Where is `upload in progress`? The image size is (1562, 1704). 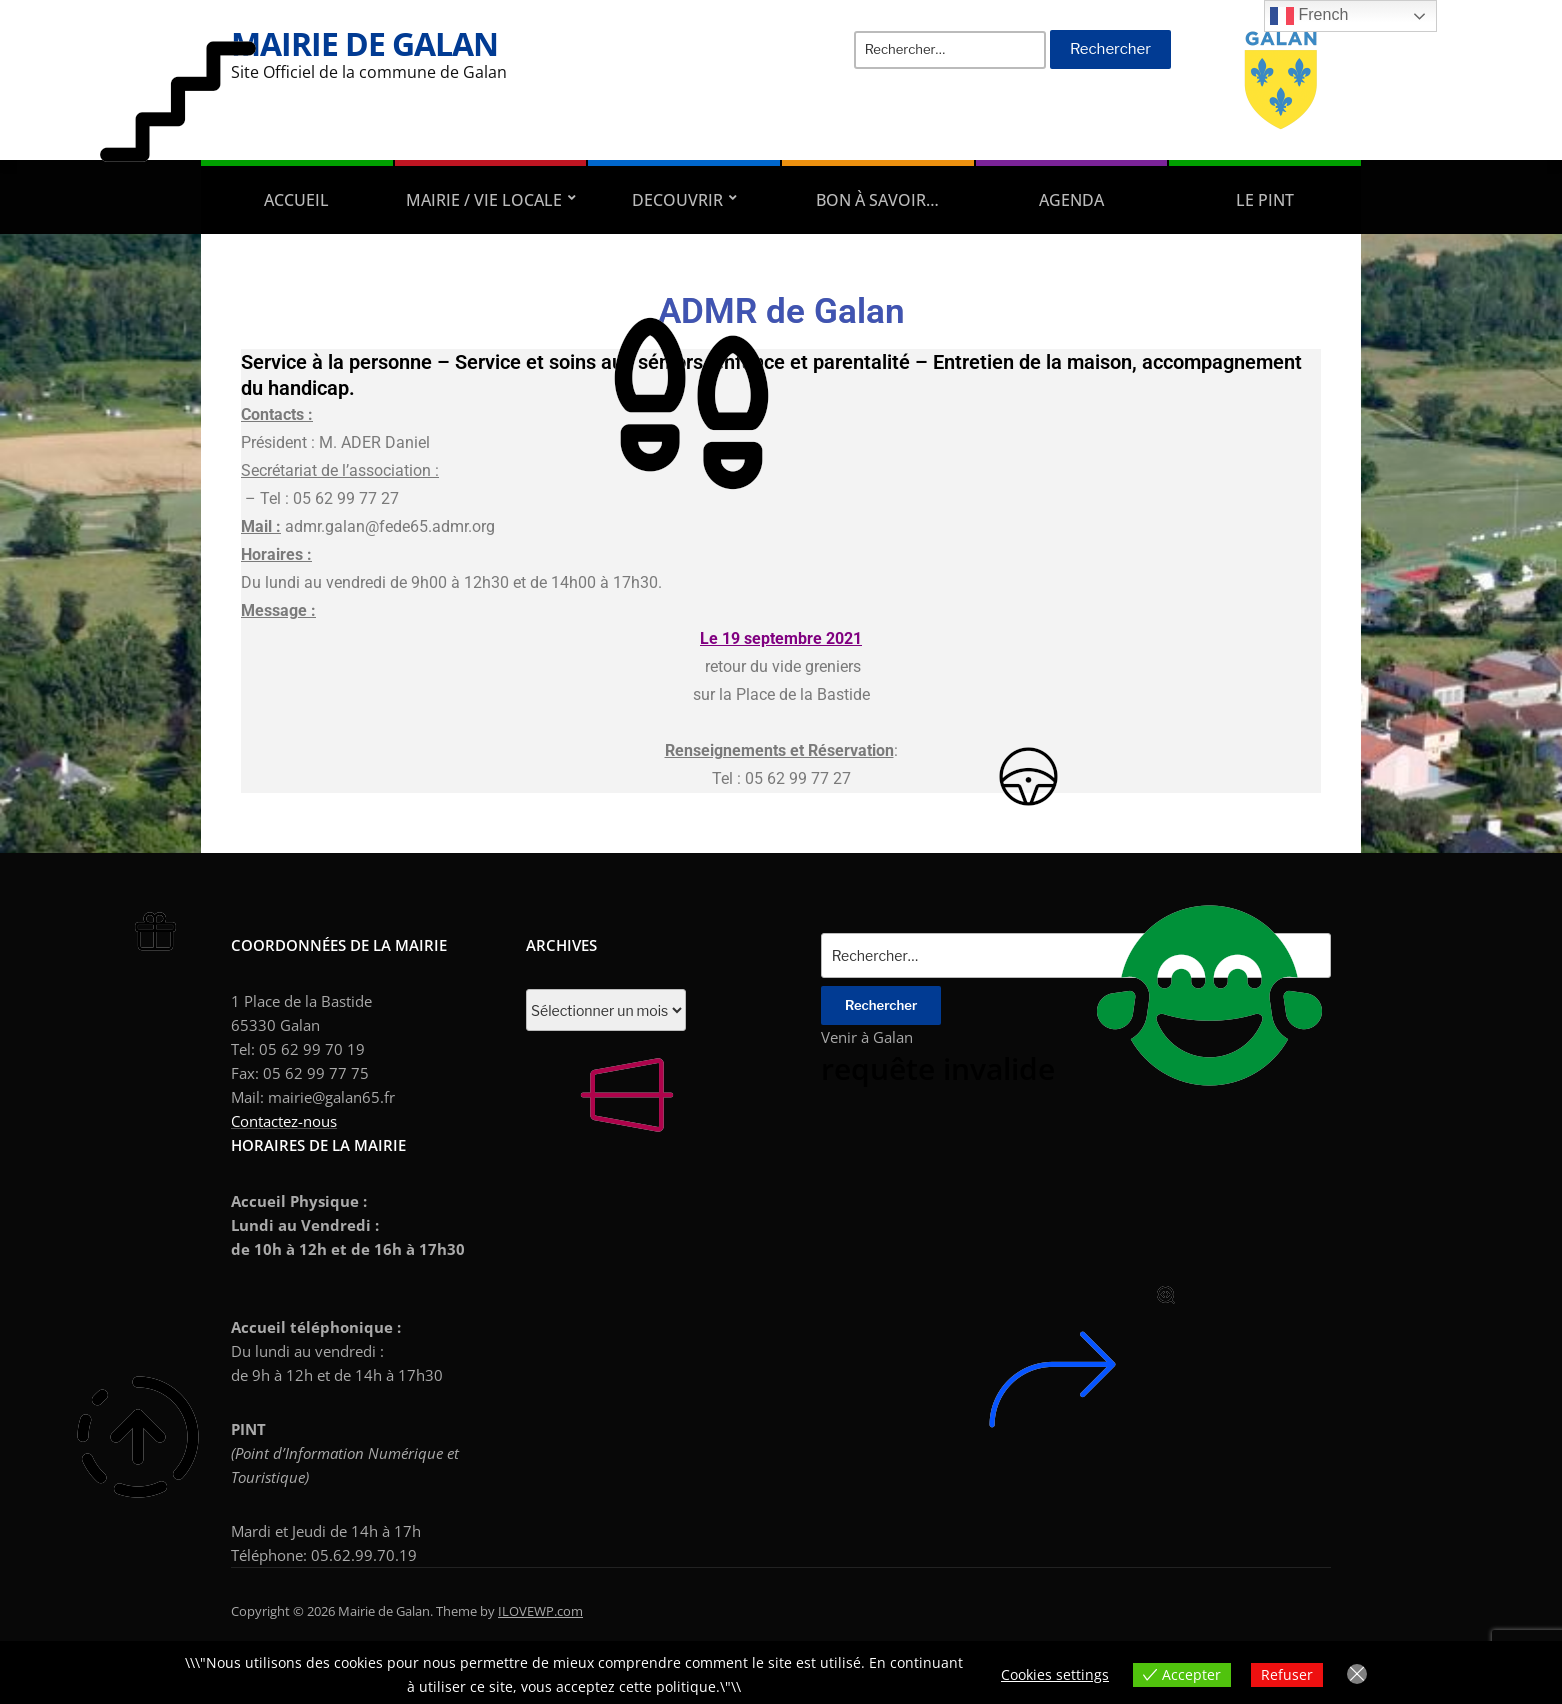
upload in progress is located at coordinates (138, 1437).